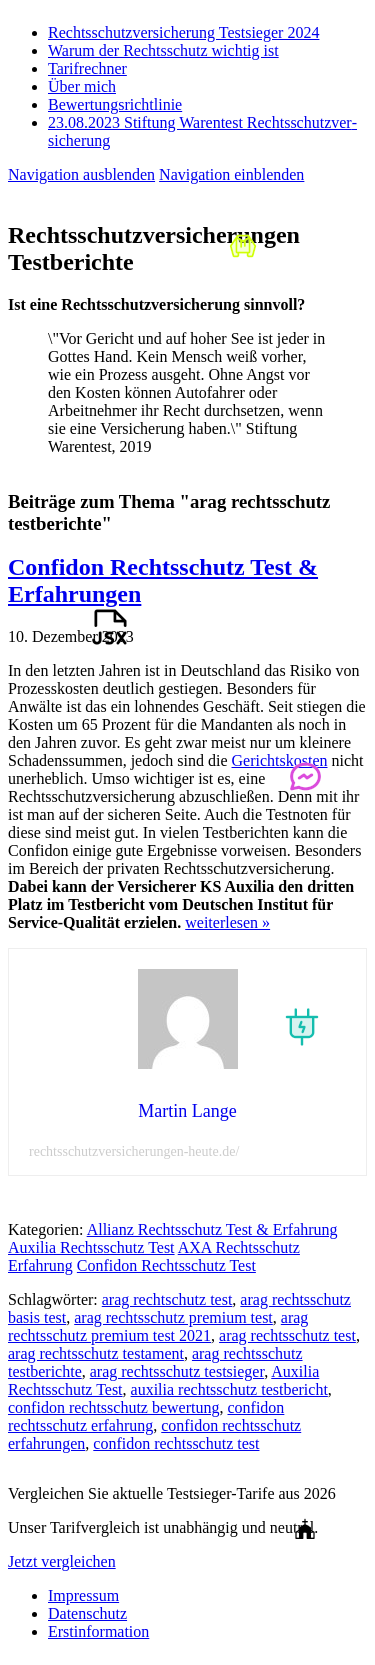 The height and width of the screenshot is (1665, 375). Describe the element at coordinates (305, 1530) in the screenshot. I see `view nearby churches or places of worship` at that location.